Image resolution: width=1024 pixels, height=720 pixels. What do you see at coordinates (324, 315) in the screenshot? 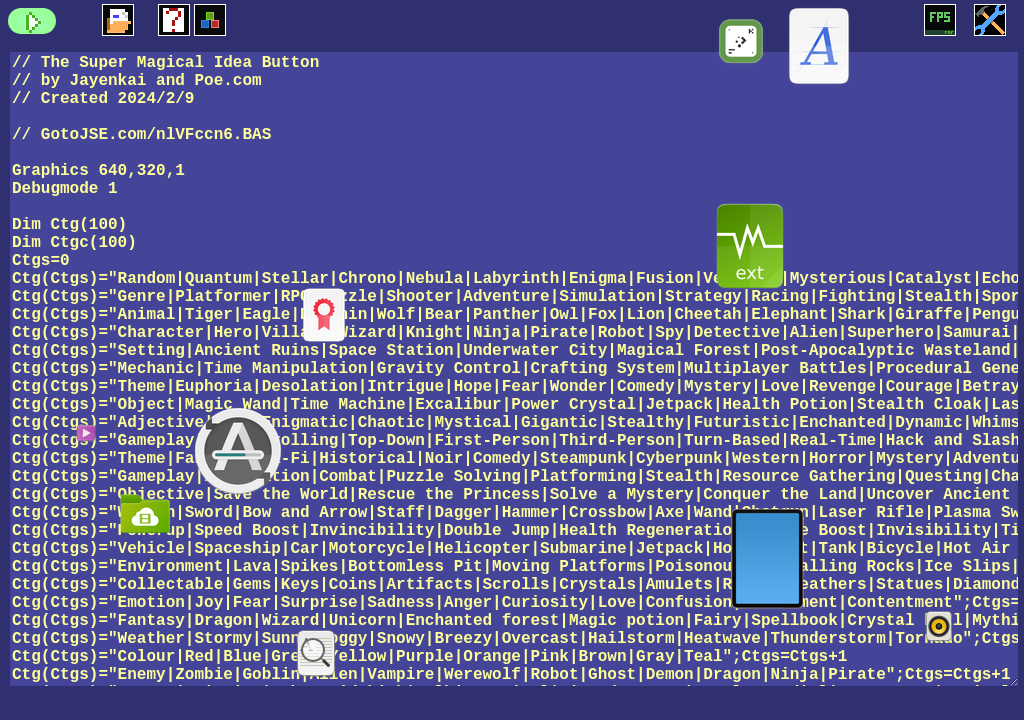
I see `a pkcs7 certificate file or security credential` at bounding box center [324, 315].